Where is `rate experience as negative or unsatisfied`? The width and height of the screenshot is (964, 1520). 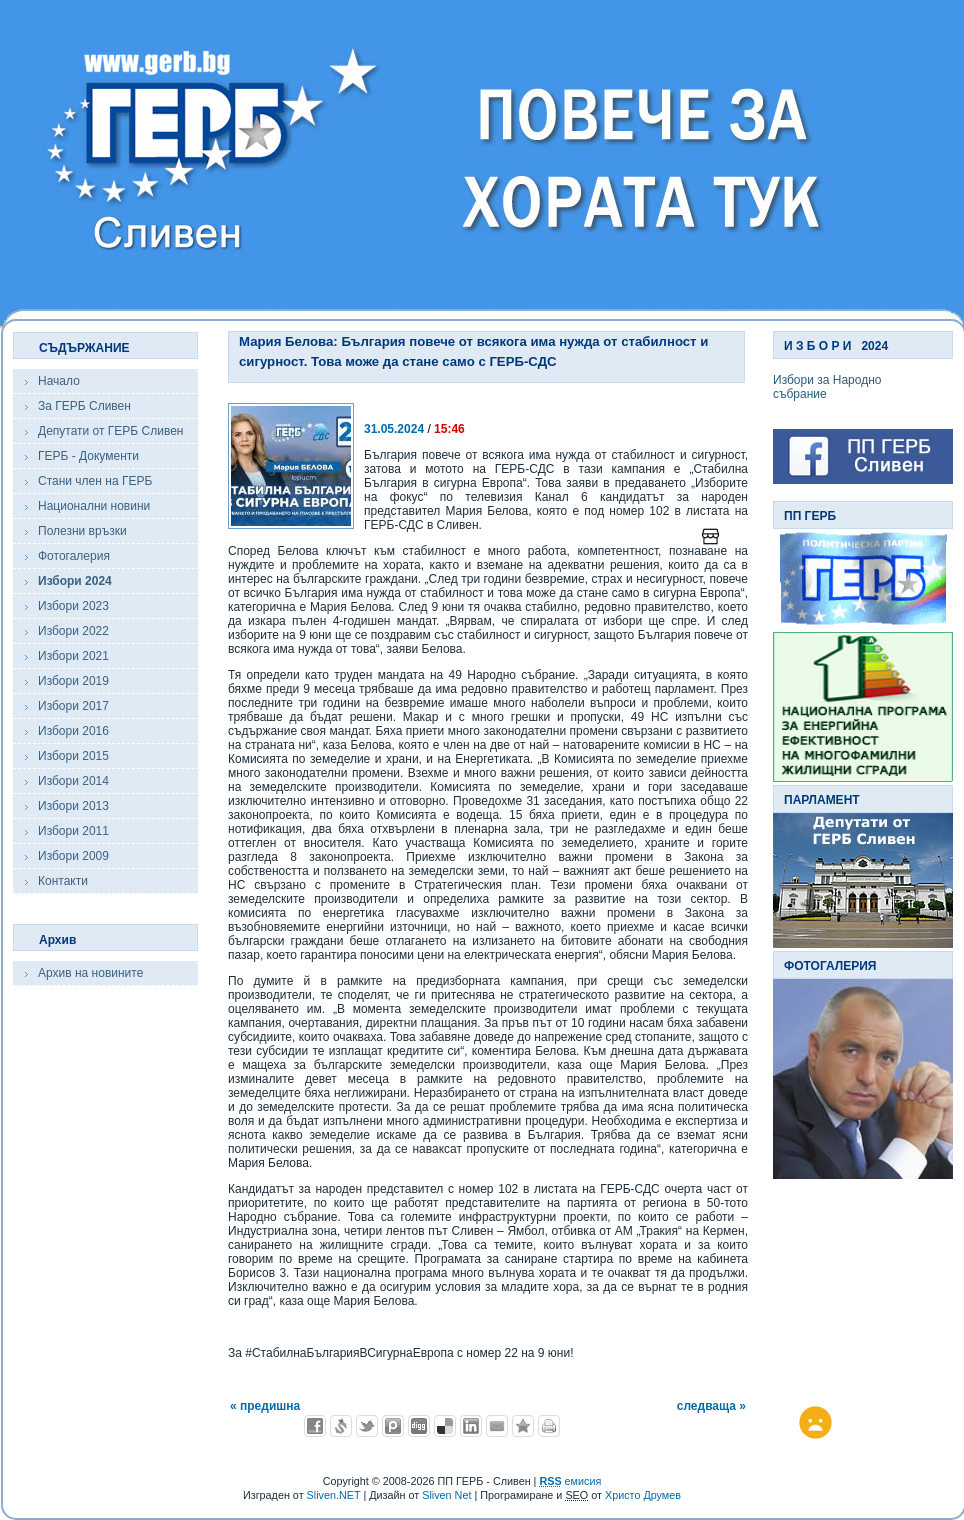 rate experience as negative or unsatisfied is located at coordinates (815, 1422).